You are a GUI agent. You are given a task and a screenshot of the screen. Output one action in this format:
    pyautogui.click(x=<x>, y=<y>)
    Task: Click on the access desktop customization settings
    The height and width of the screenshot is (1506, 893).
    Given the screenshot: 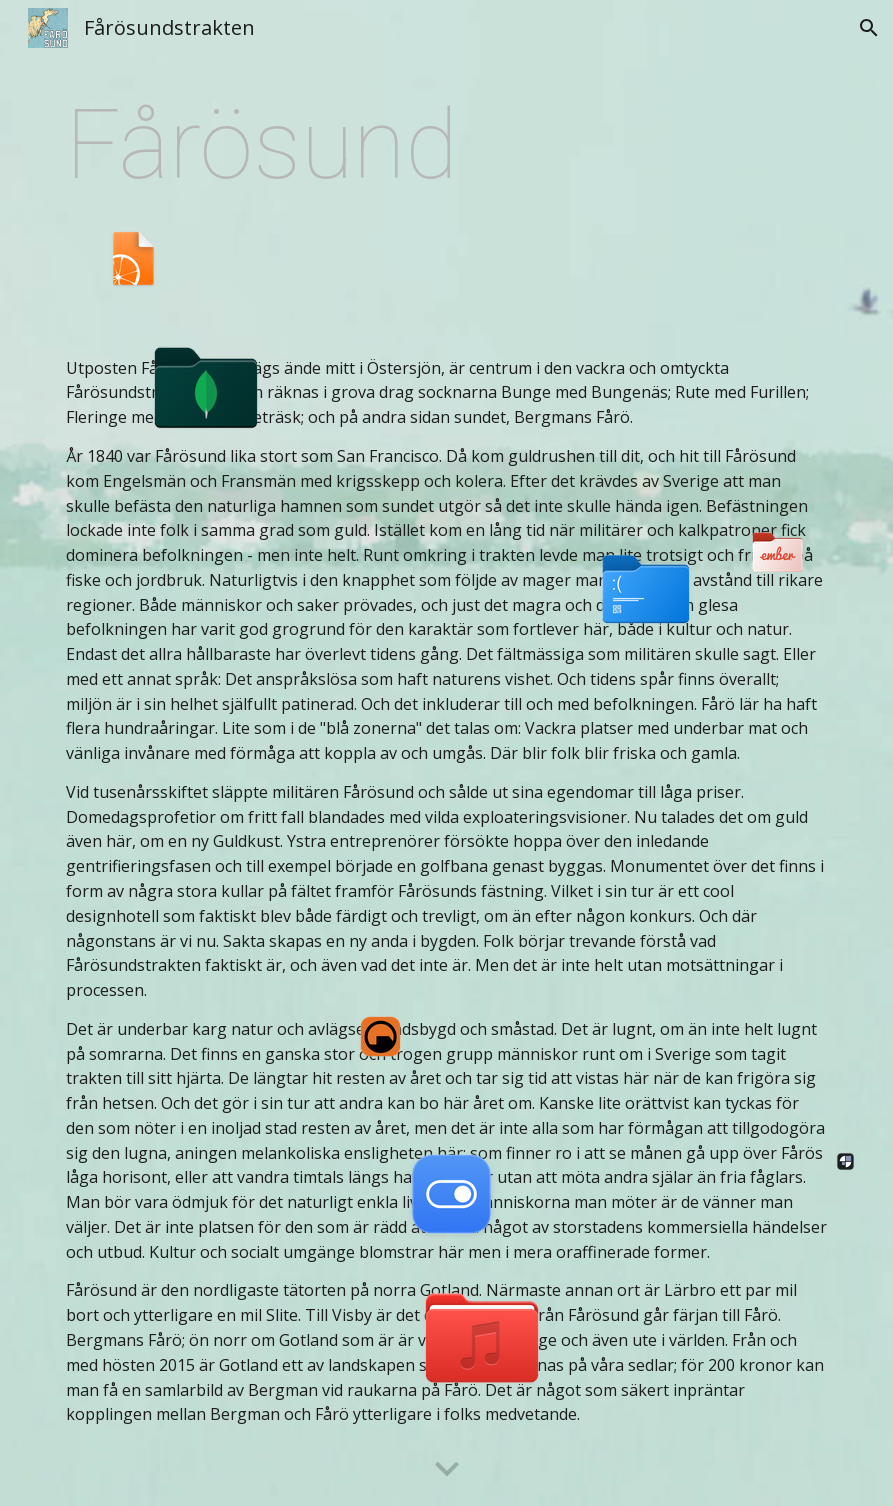 What is the action you would take?
    pyautogui.click(x=451, y=1195)
    